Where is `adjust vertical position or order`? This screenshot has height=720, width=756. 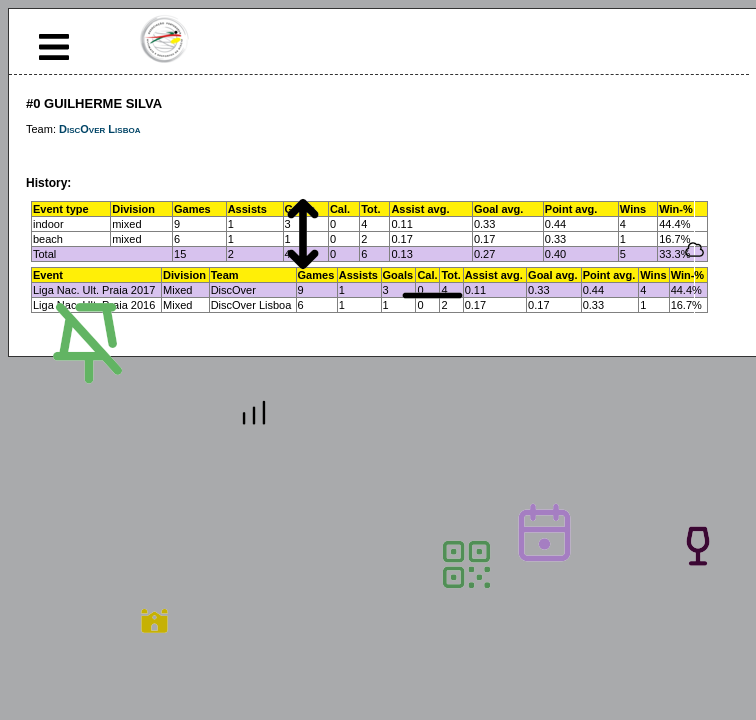
adjust vertical position or order is located at coordinates (303, 234).